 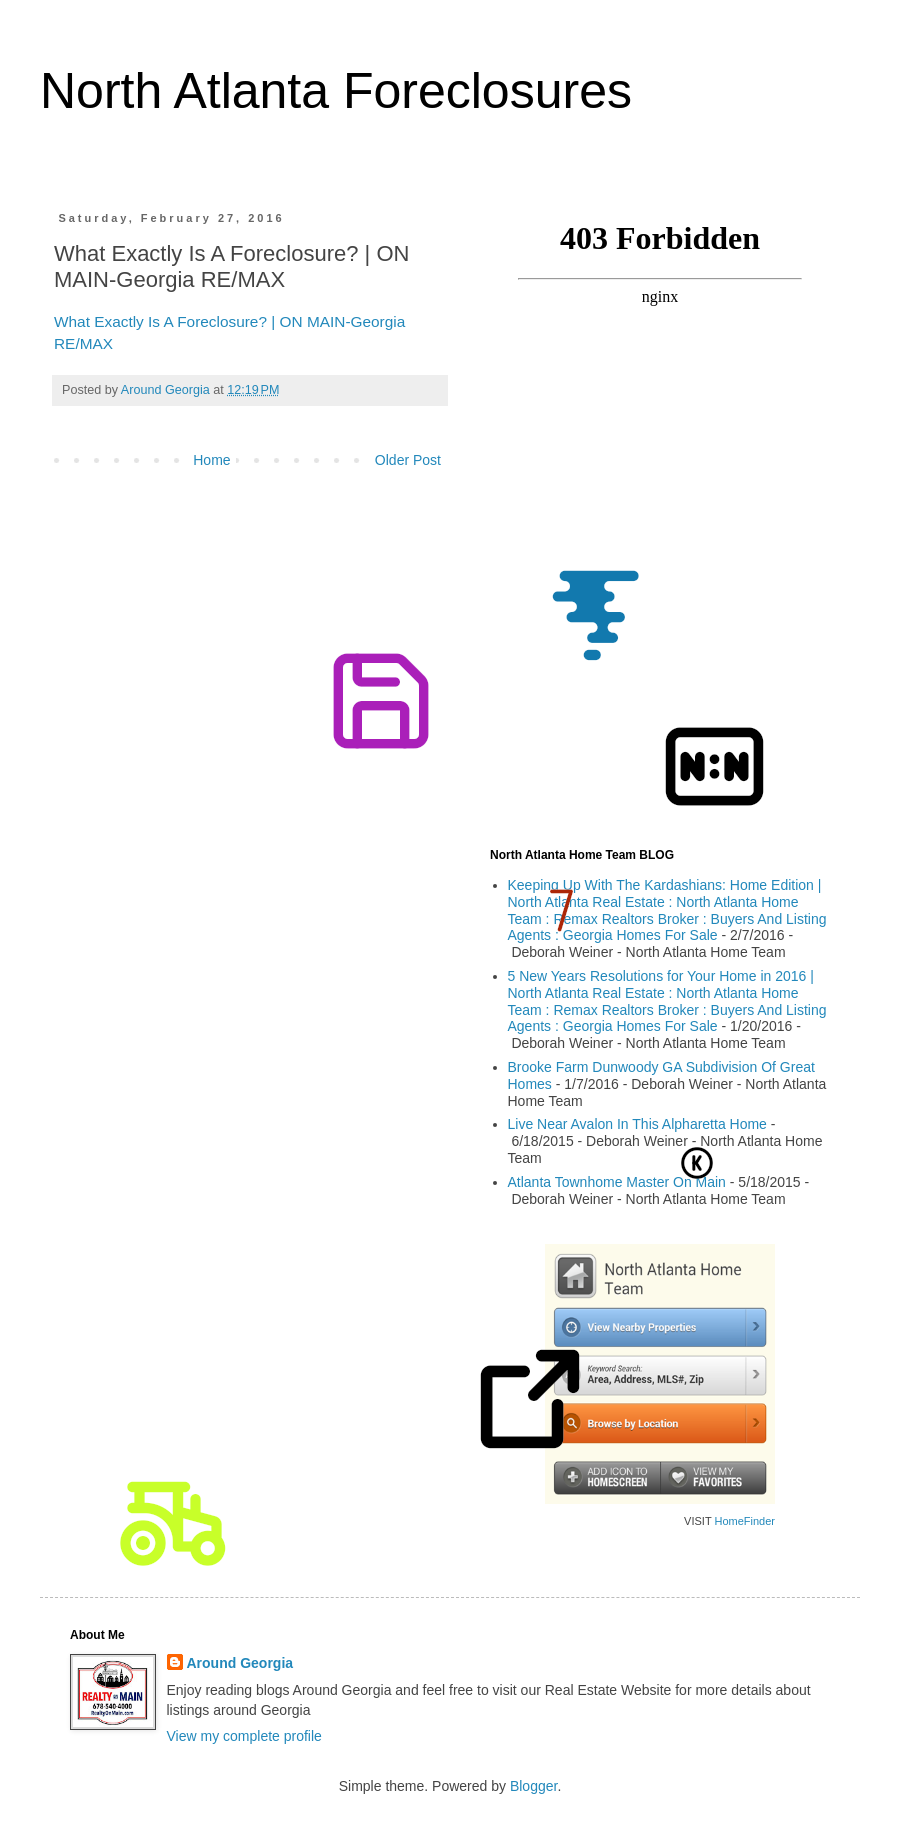 What do you see at coordinates (561, 910) in the screenshot?
I see `indicates the number seven in a list or sequence` at bounding box center [561, 910].